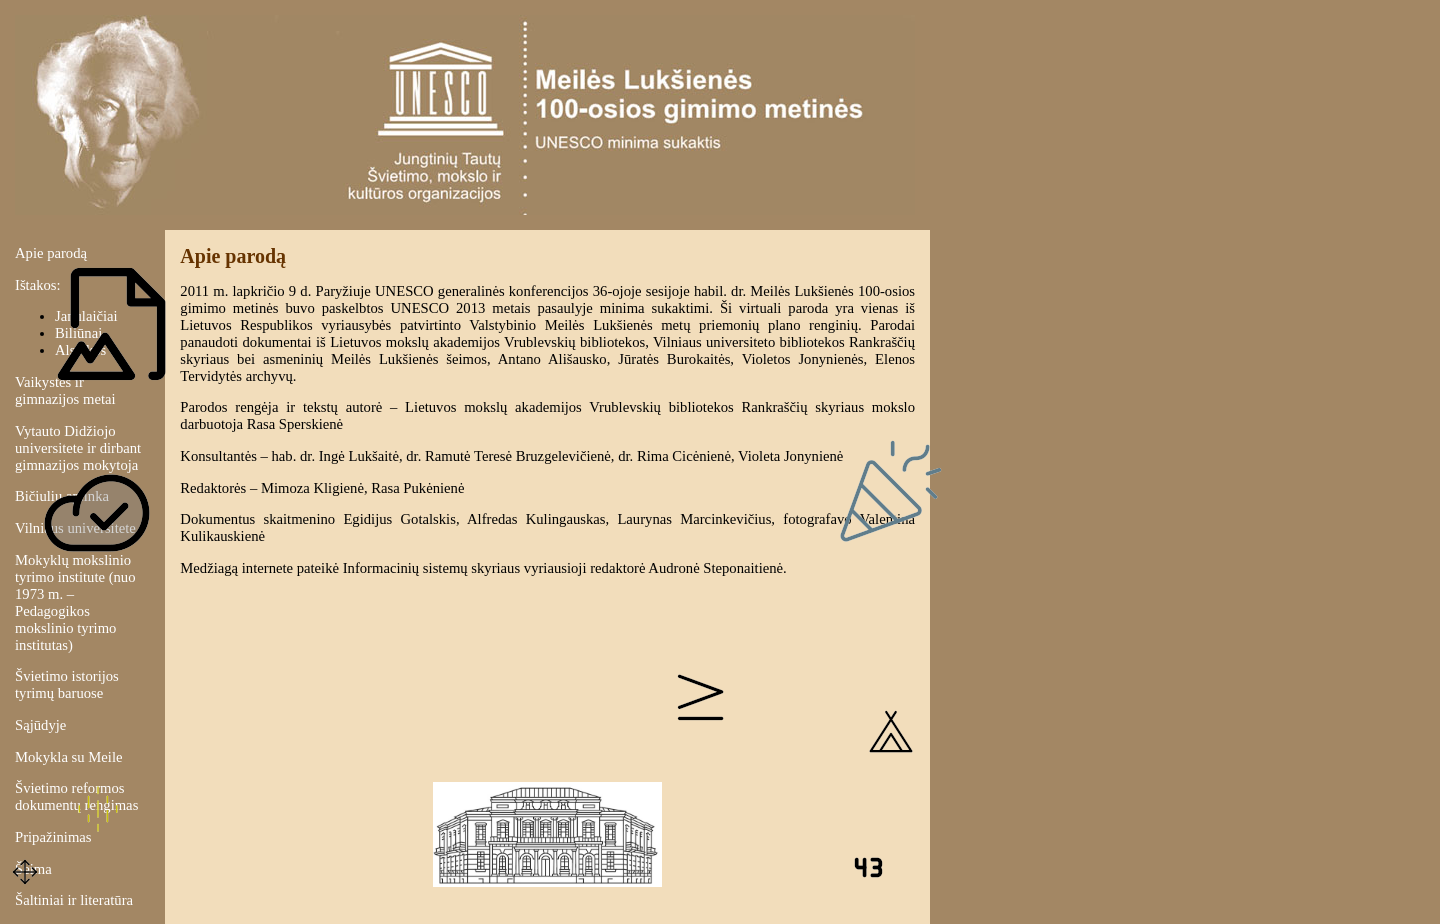  Describe the element at coordinates (885, 497) in the screenshot. I see `celebration or success notification` at that location.